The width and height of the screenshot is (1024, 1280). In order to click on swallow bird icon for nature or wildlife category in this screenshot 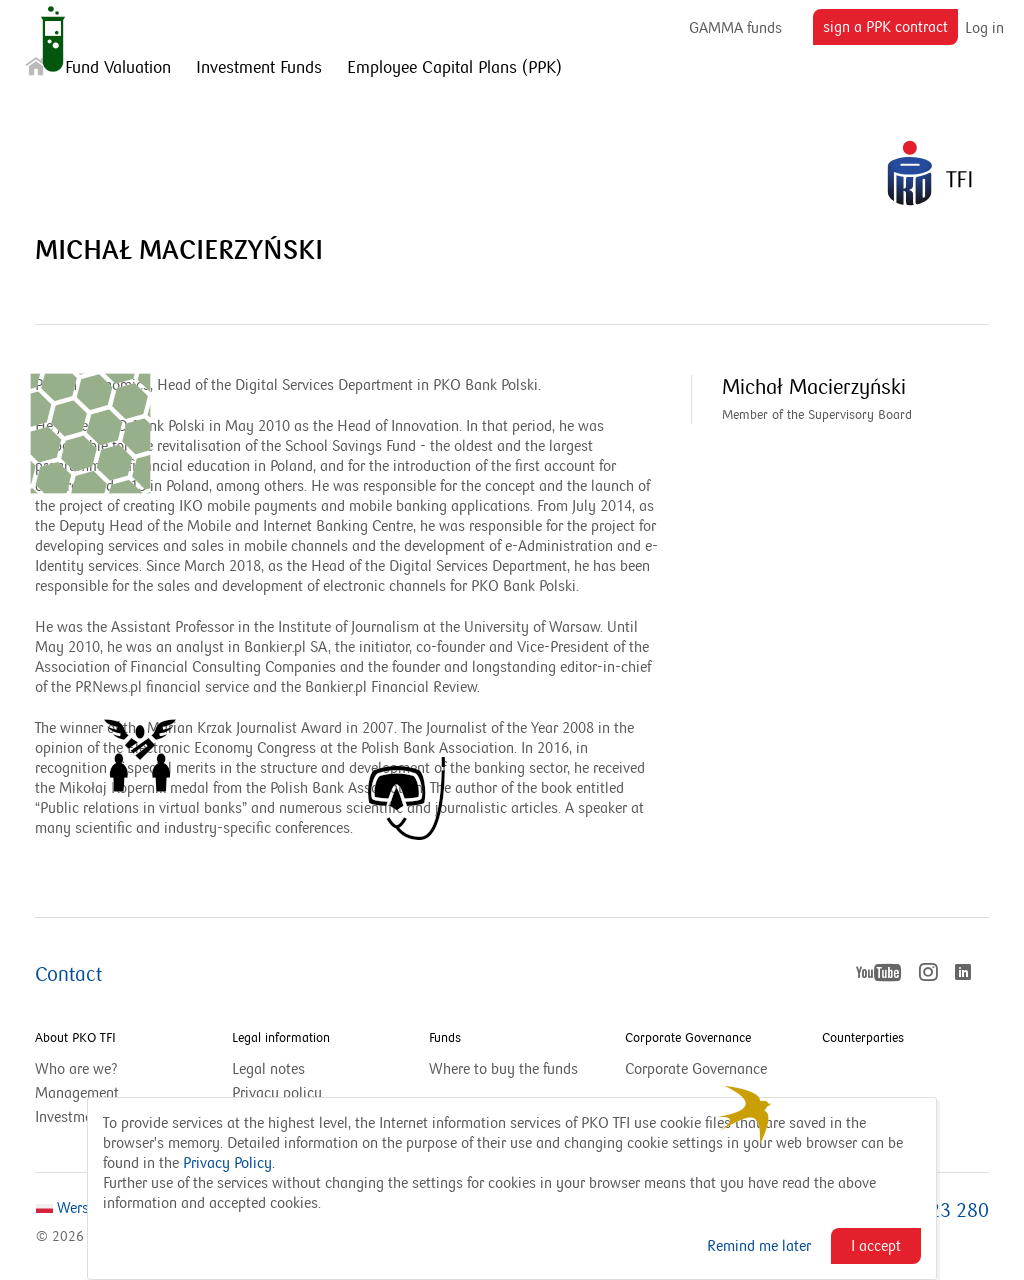, I will do `click(744, 1115)`.